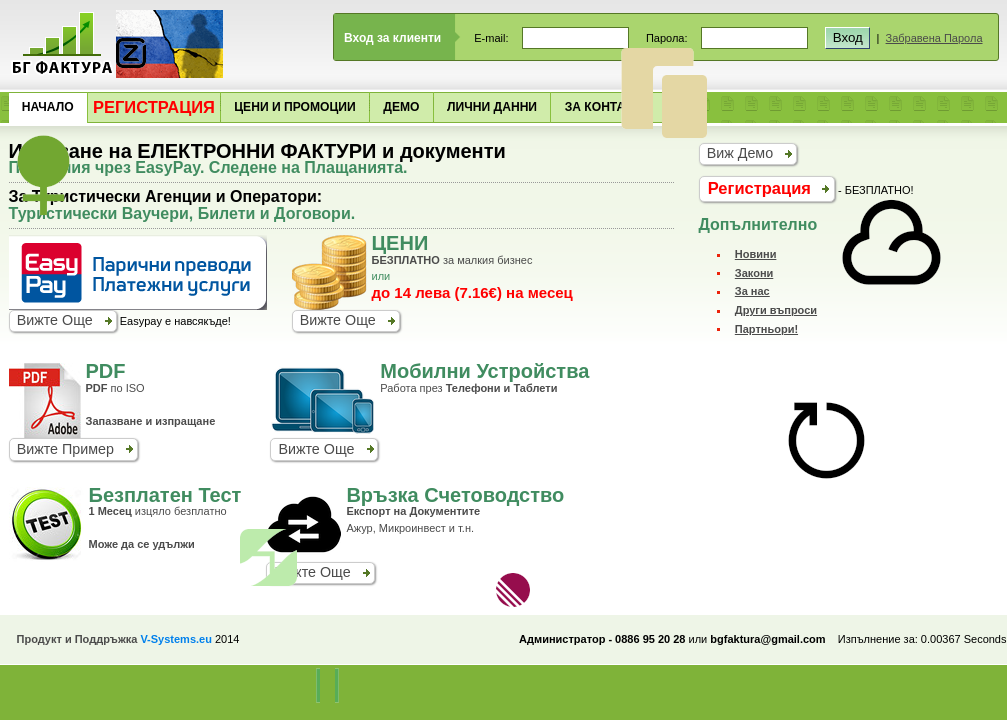  I want to click on pause media playback, so click(327, 685).